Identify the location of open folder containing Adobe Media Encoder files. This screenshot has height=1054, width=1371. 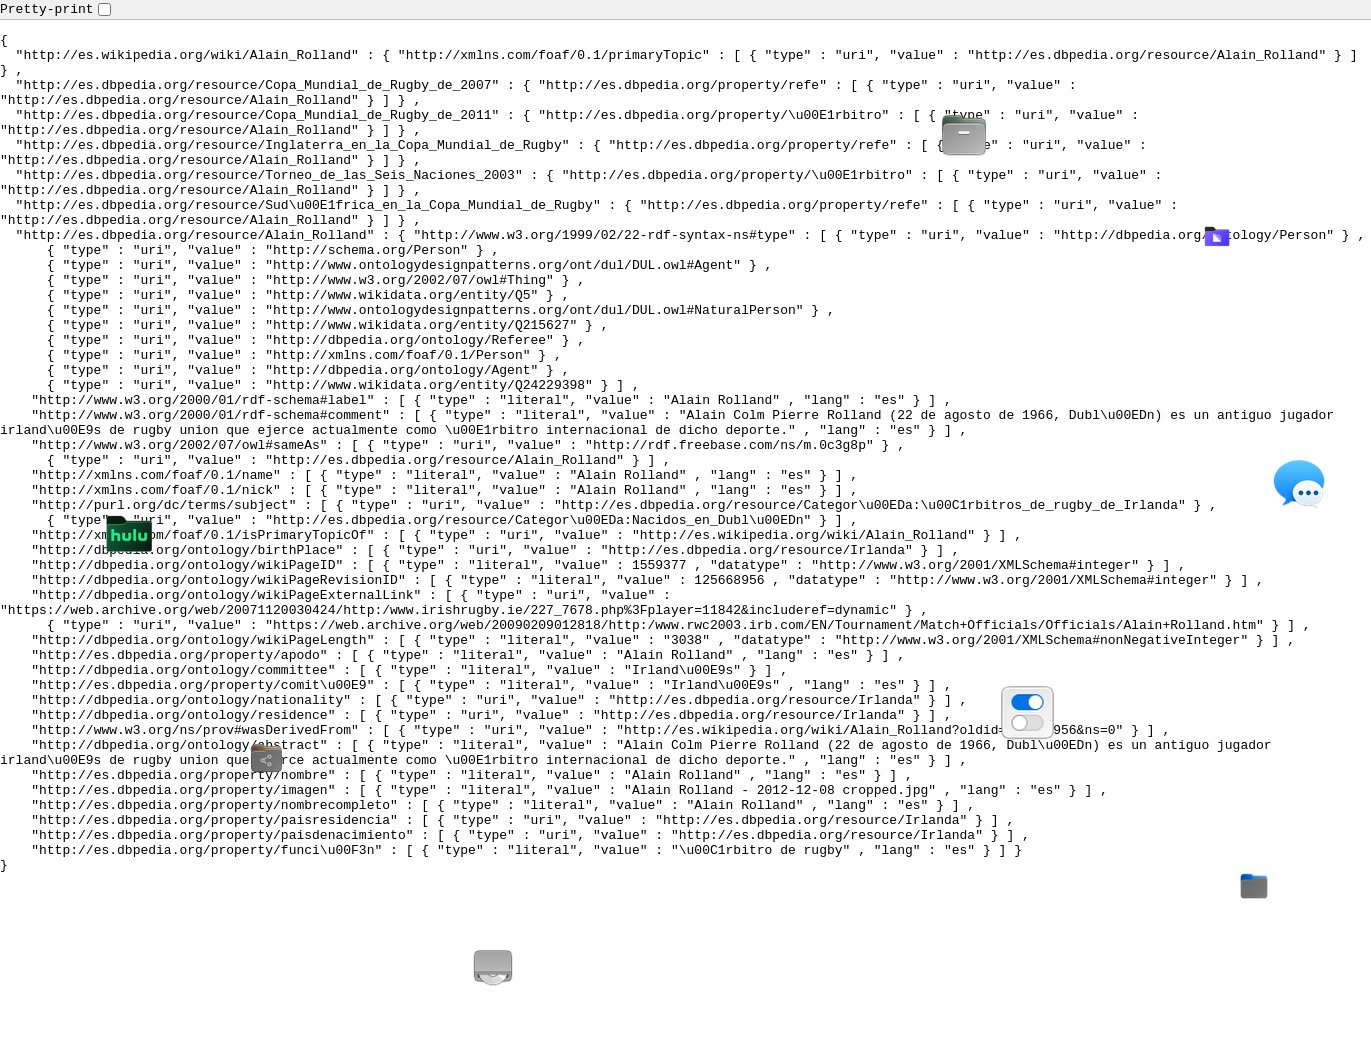
(1217, 237).